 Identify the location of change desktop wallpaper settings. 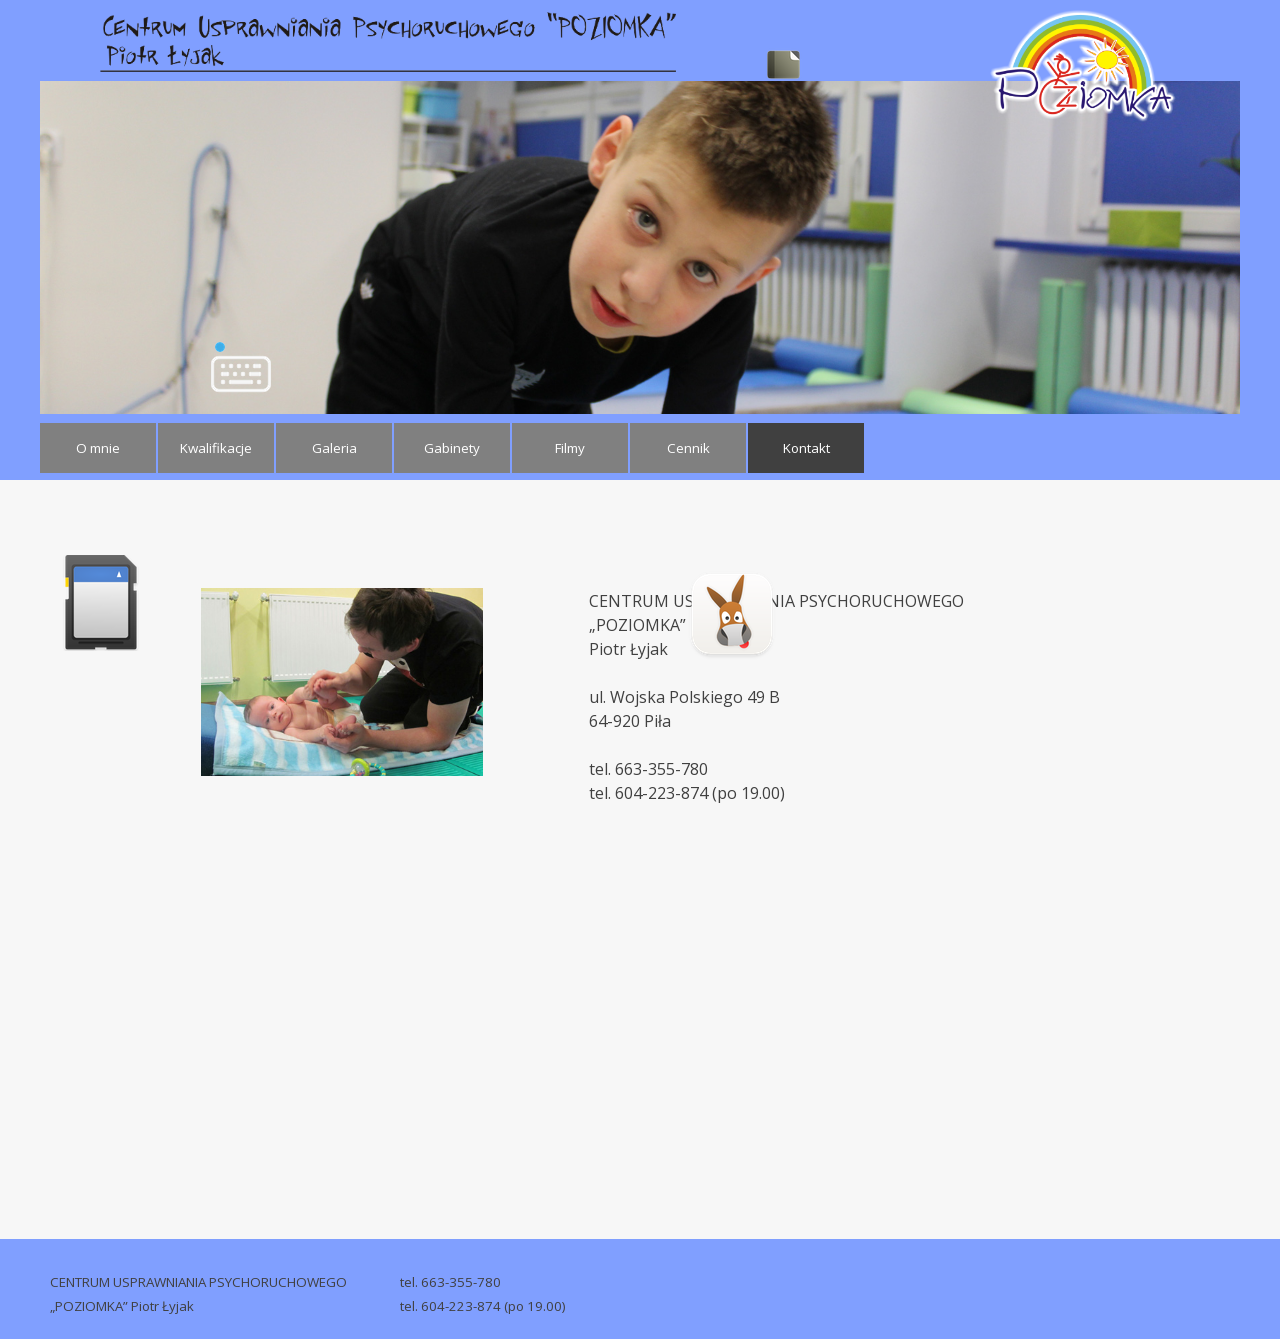
(783, 63).